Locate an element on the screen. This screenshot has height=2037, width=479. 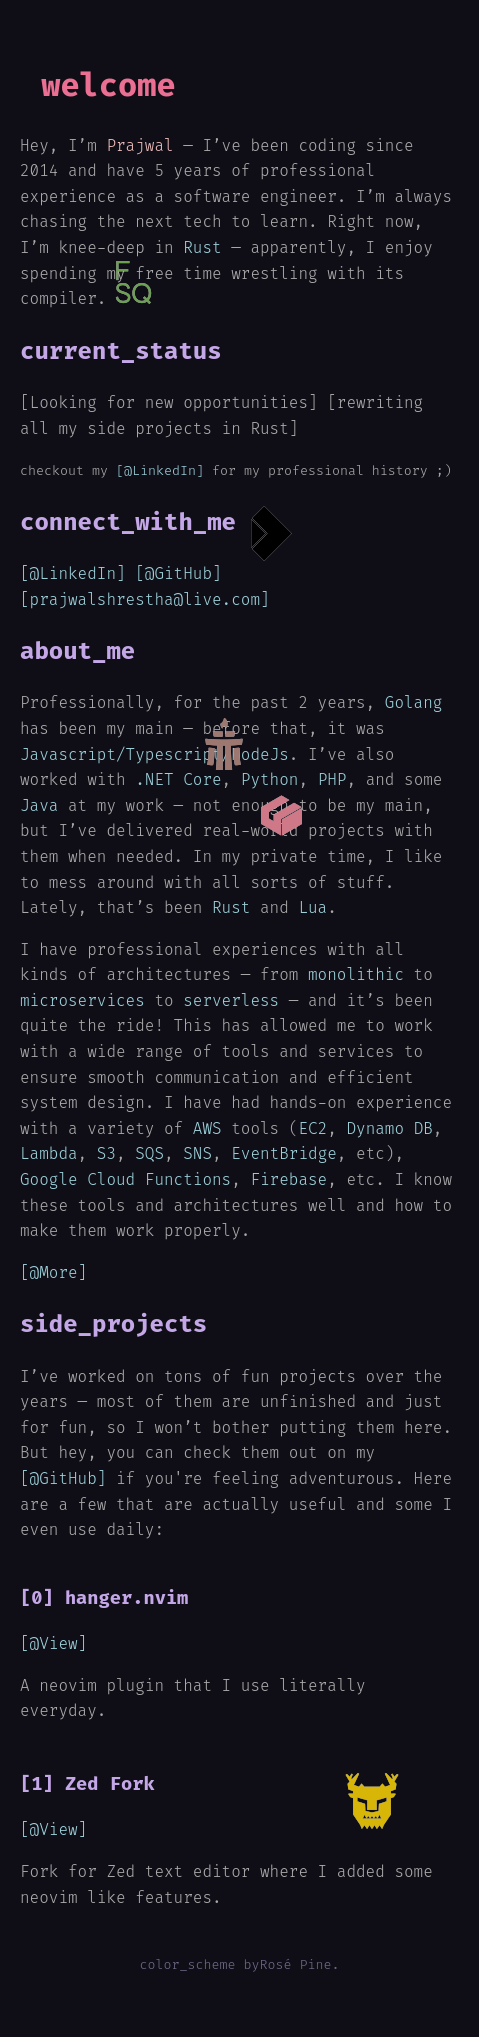
visit Red Candle Games website or store page is located at coordinates (224, 744).